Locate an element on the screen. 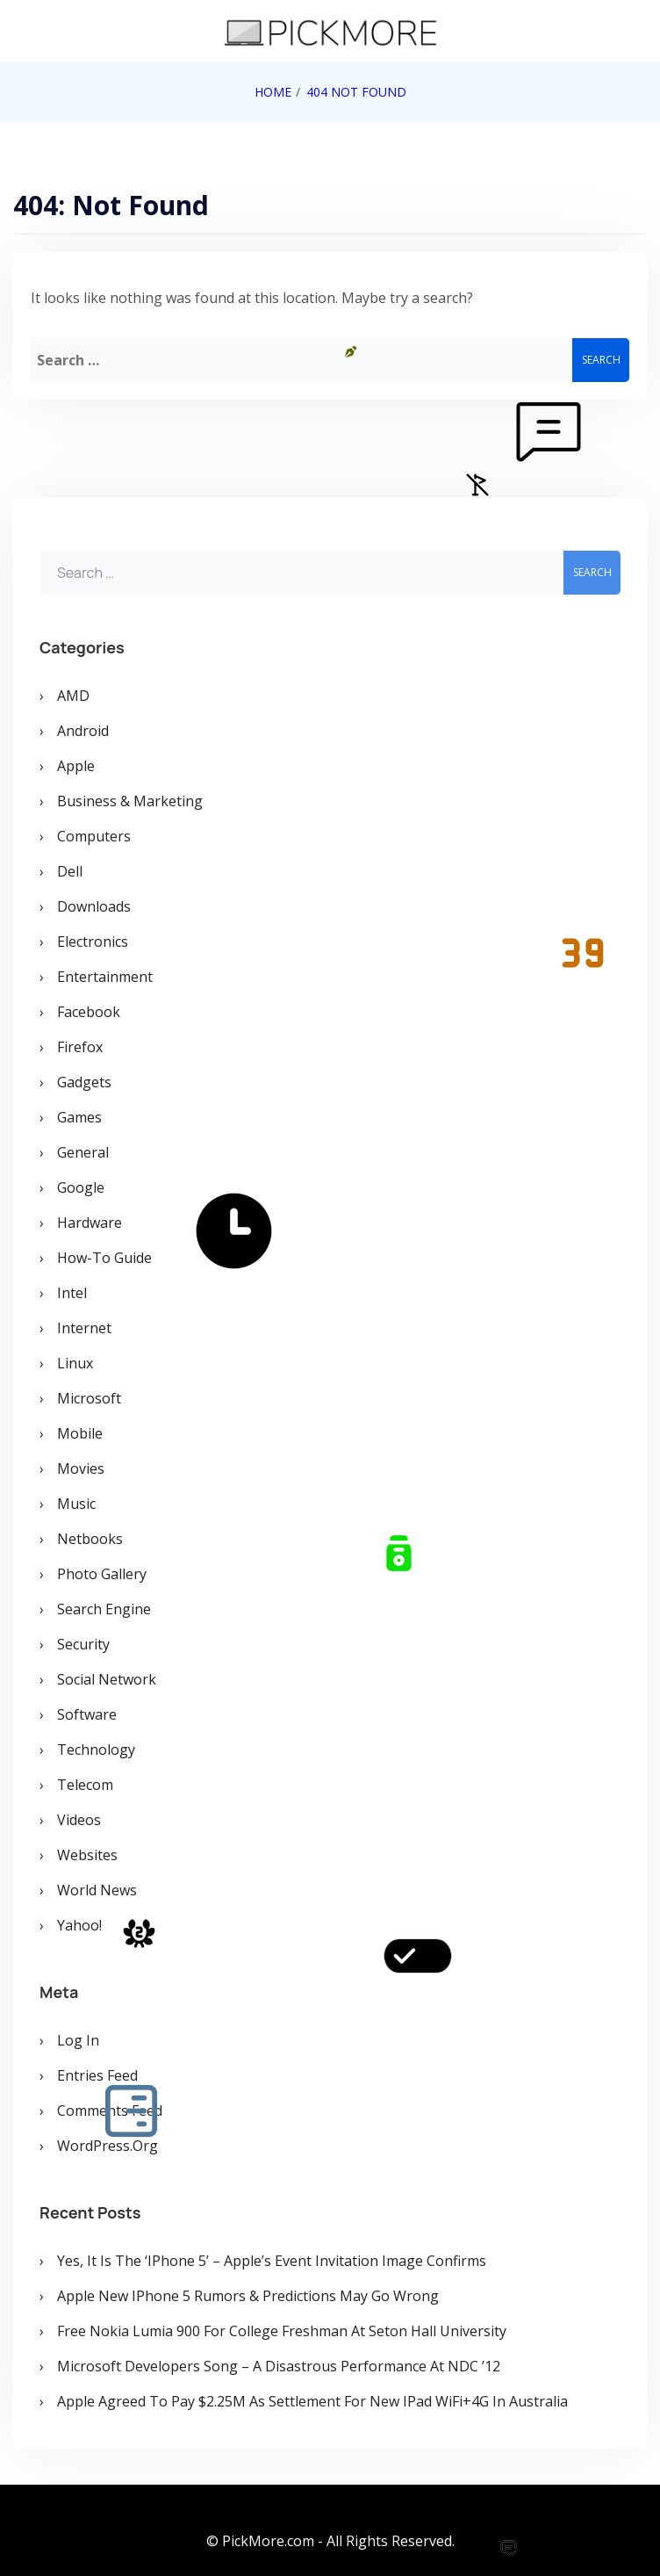 This screenshot has height=2576, width=660. disable or remove a flag marker is located at coordinates (477, 485).